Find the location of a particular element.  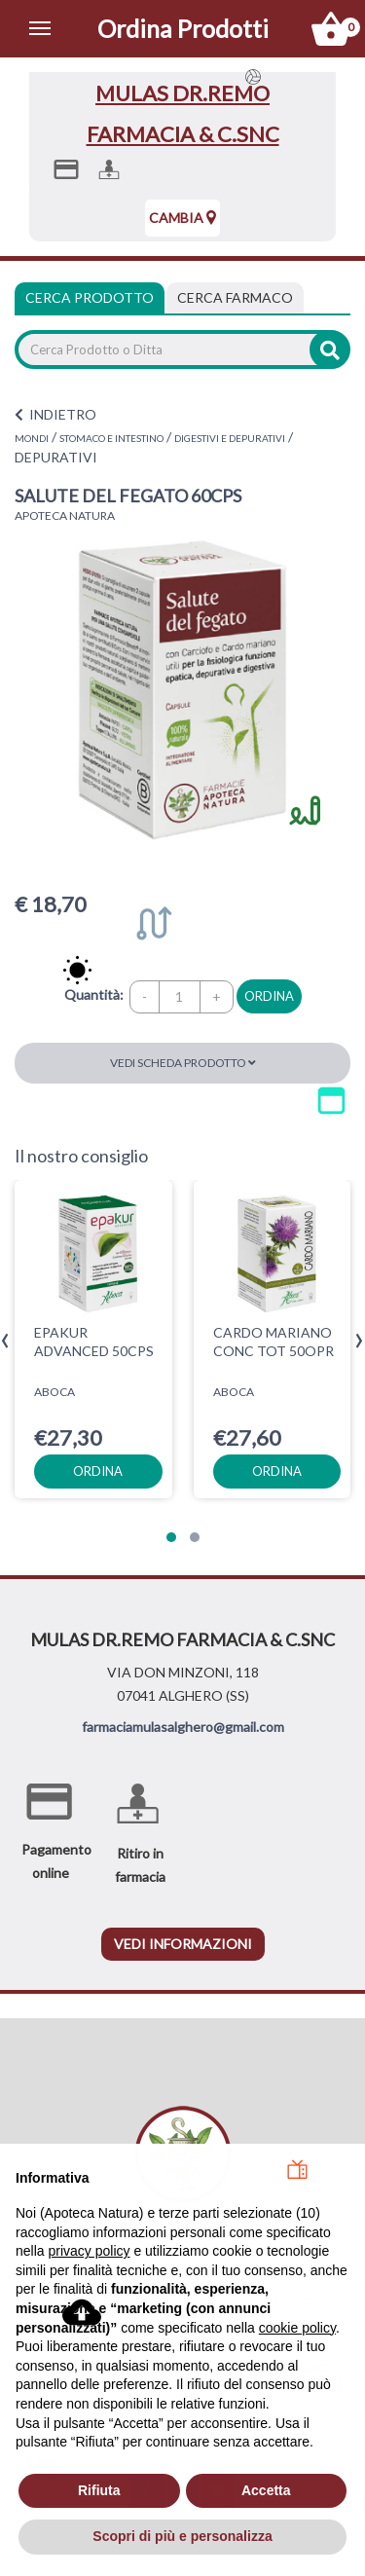

volleyball sport category or activity is located at coordinates (253, 77).